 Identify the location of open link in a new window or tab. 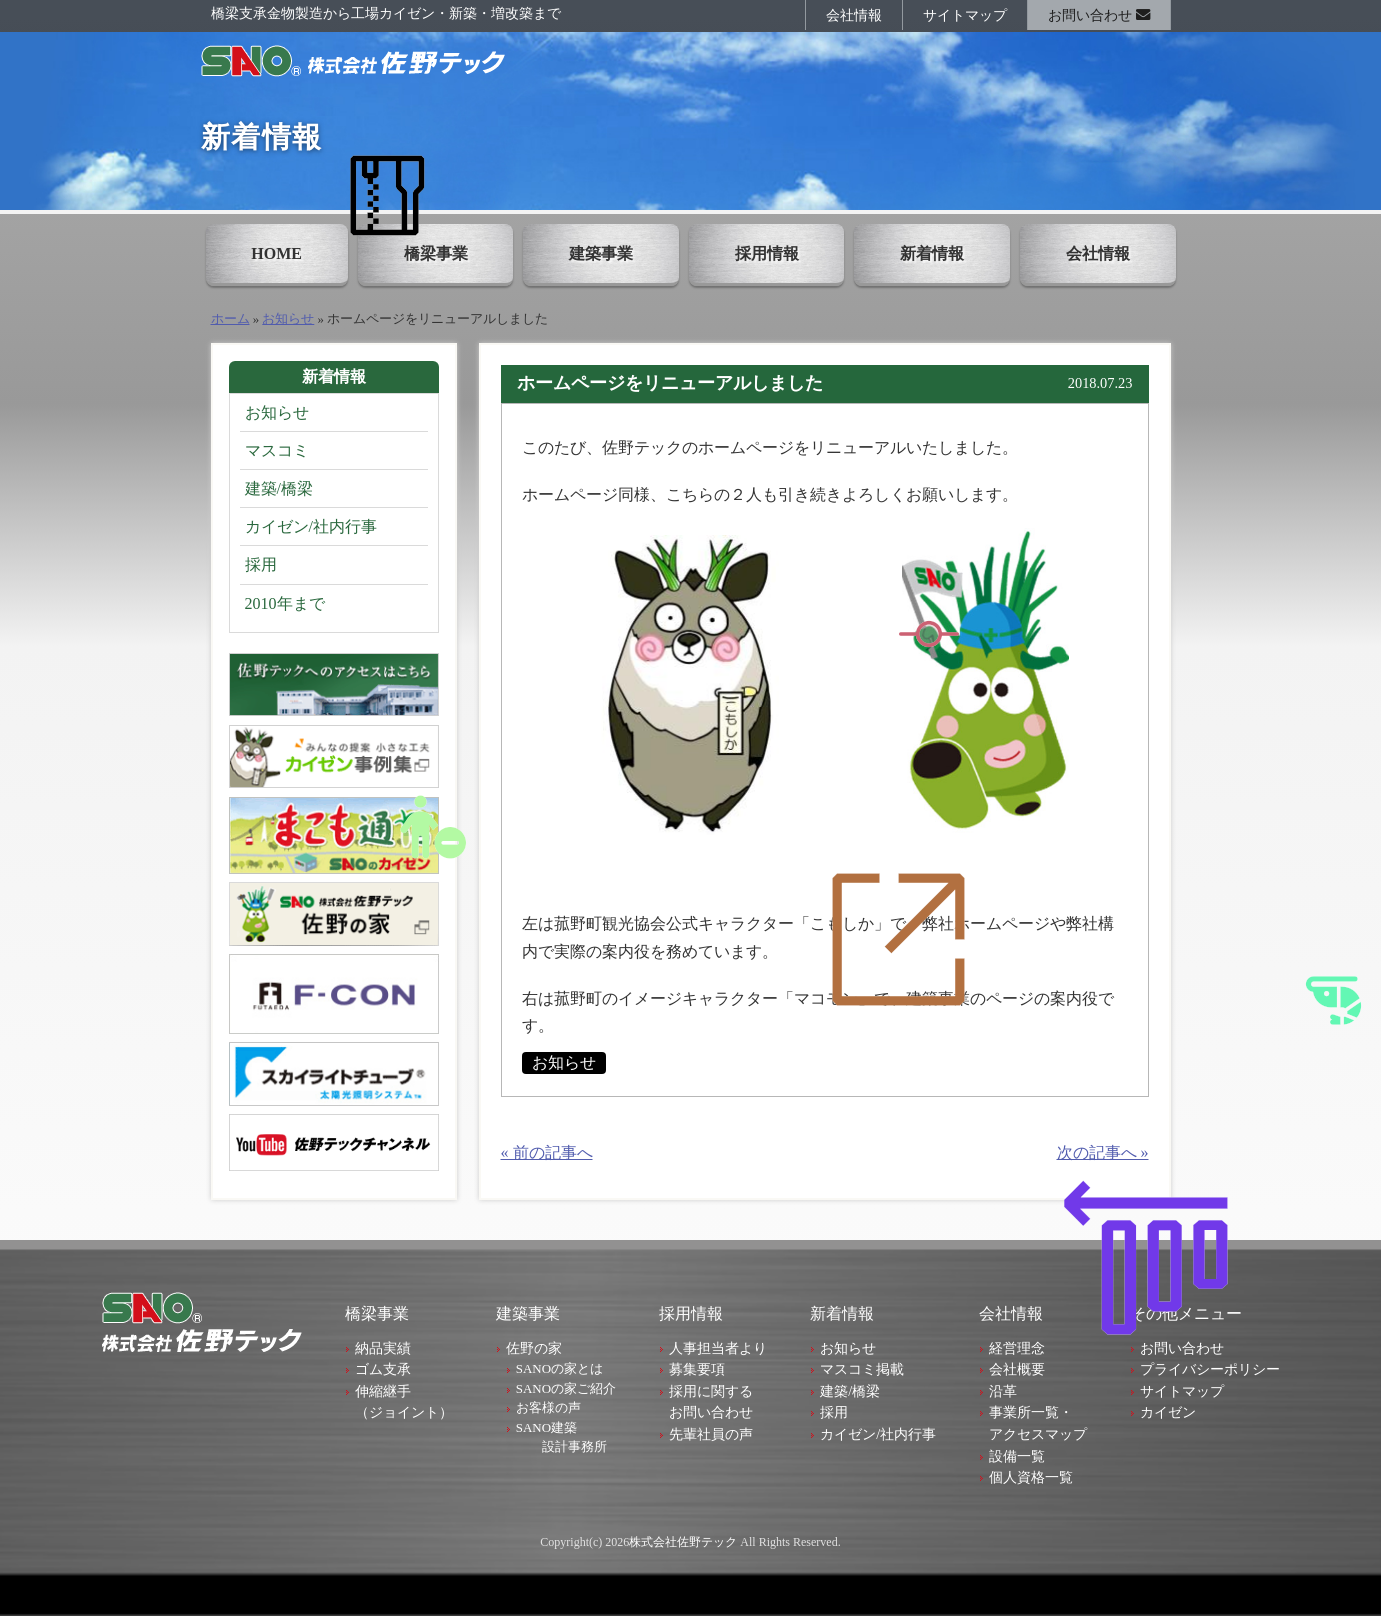
(898, 939).